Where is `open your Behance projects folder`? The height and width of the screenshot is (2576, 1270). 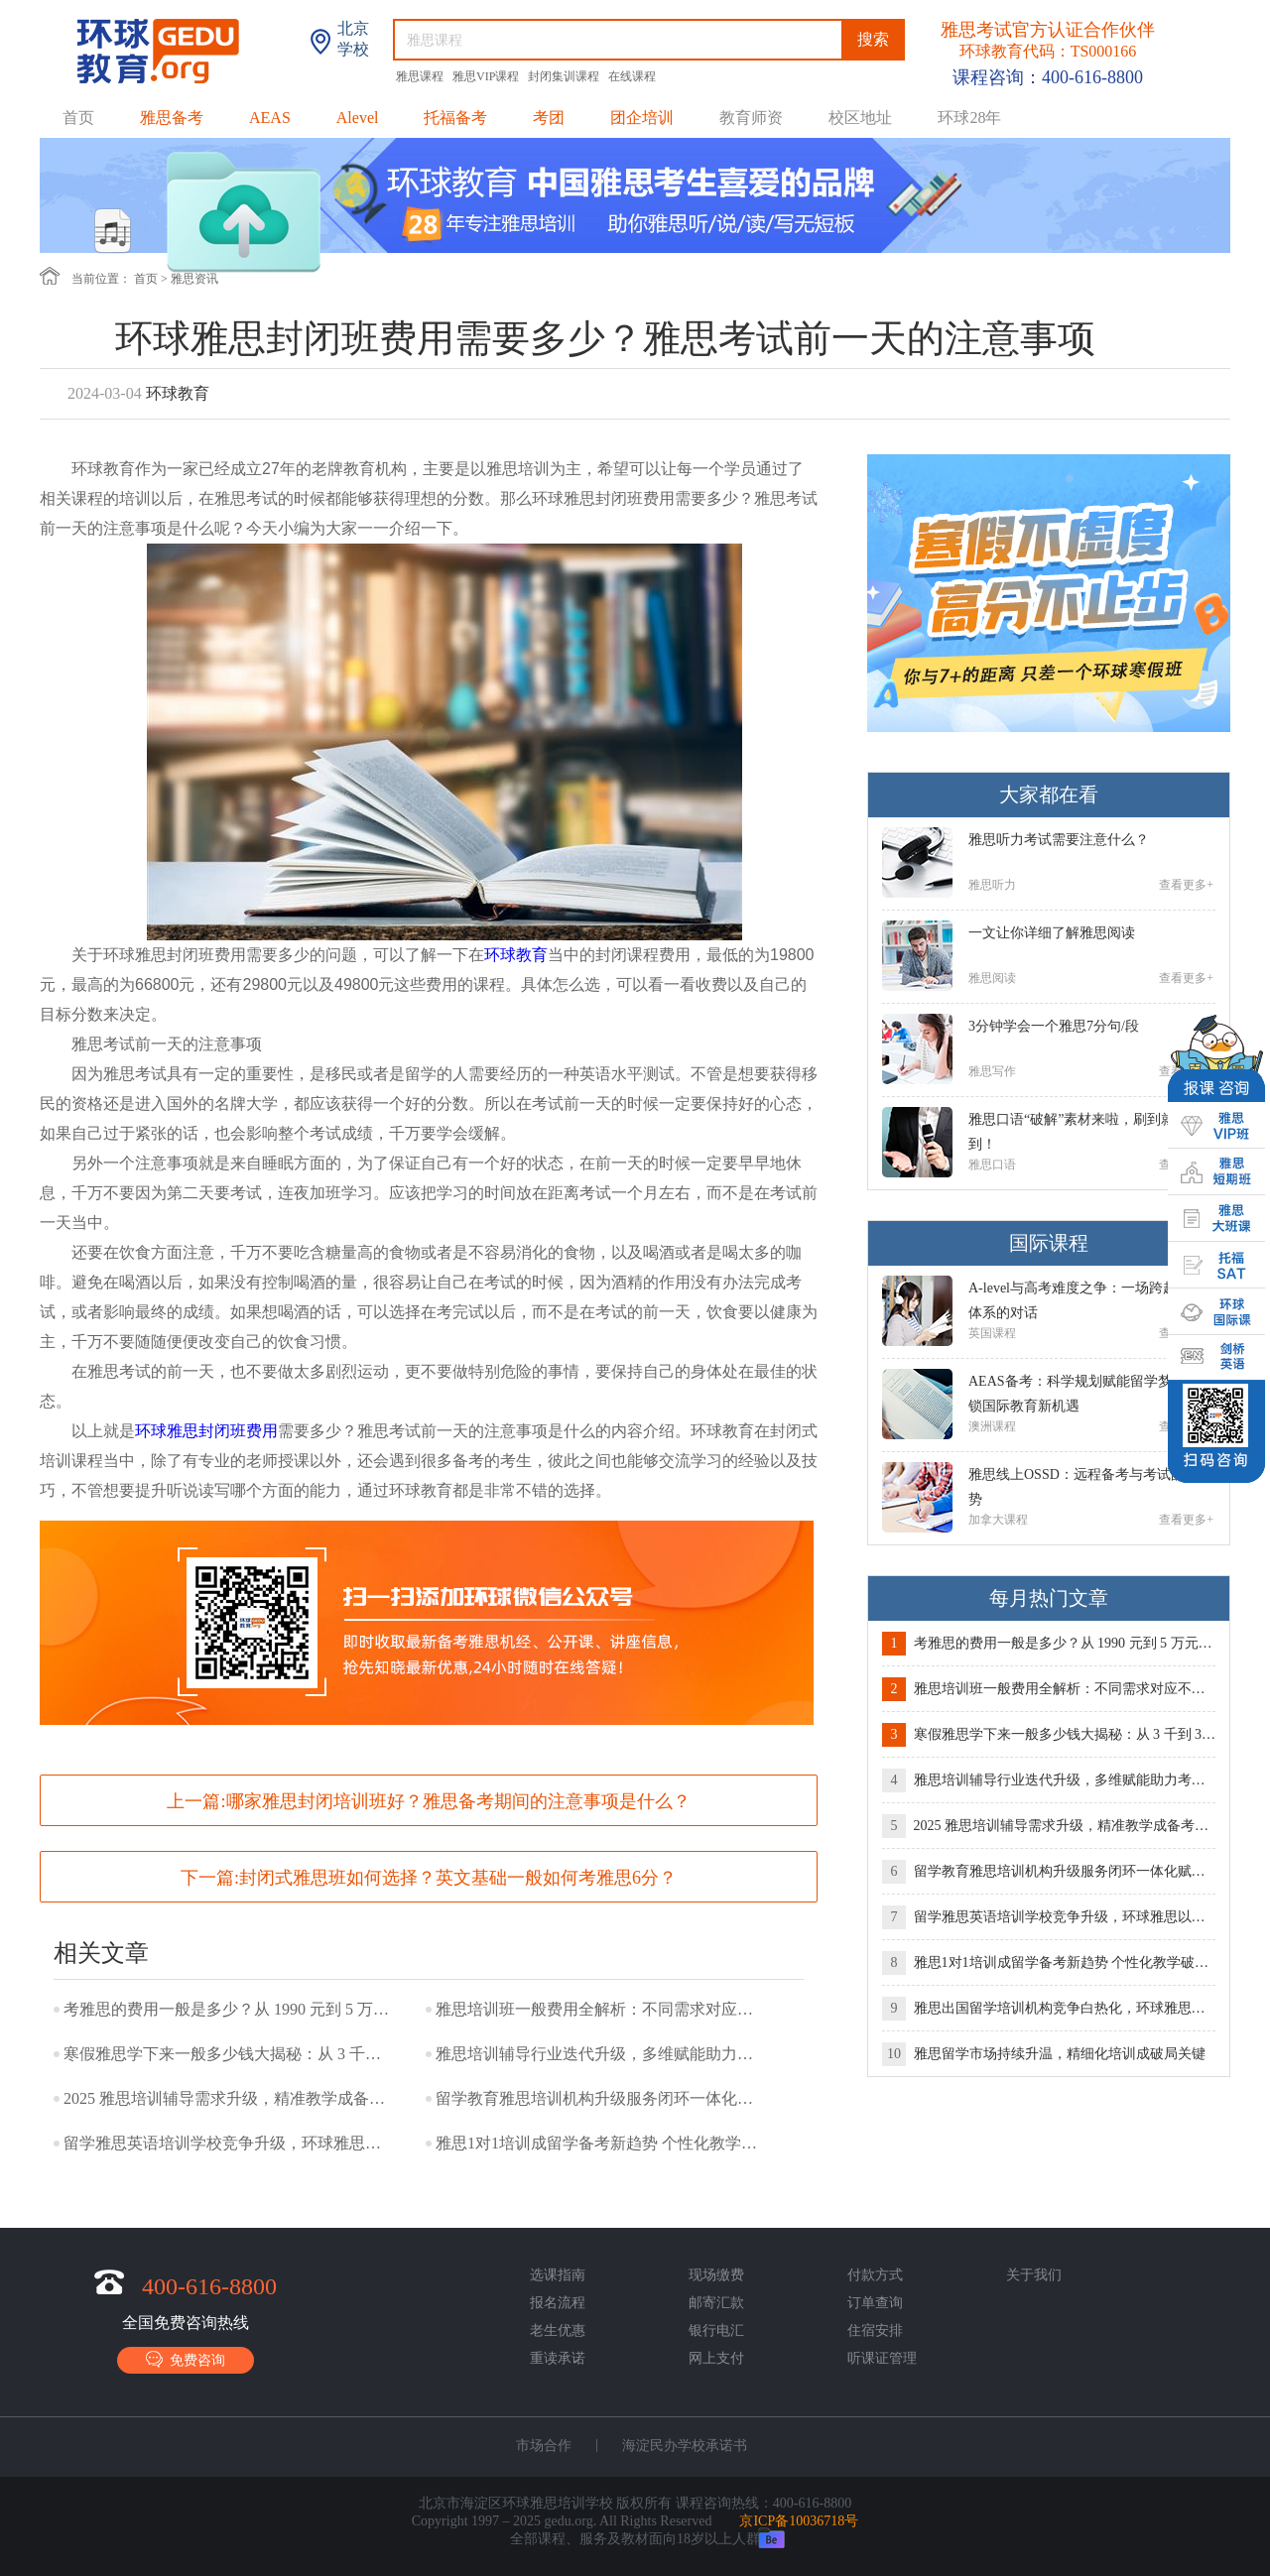
open your Behance projects folder is located at coordinates (771, 2538).